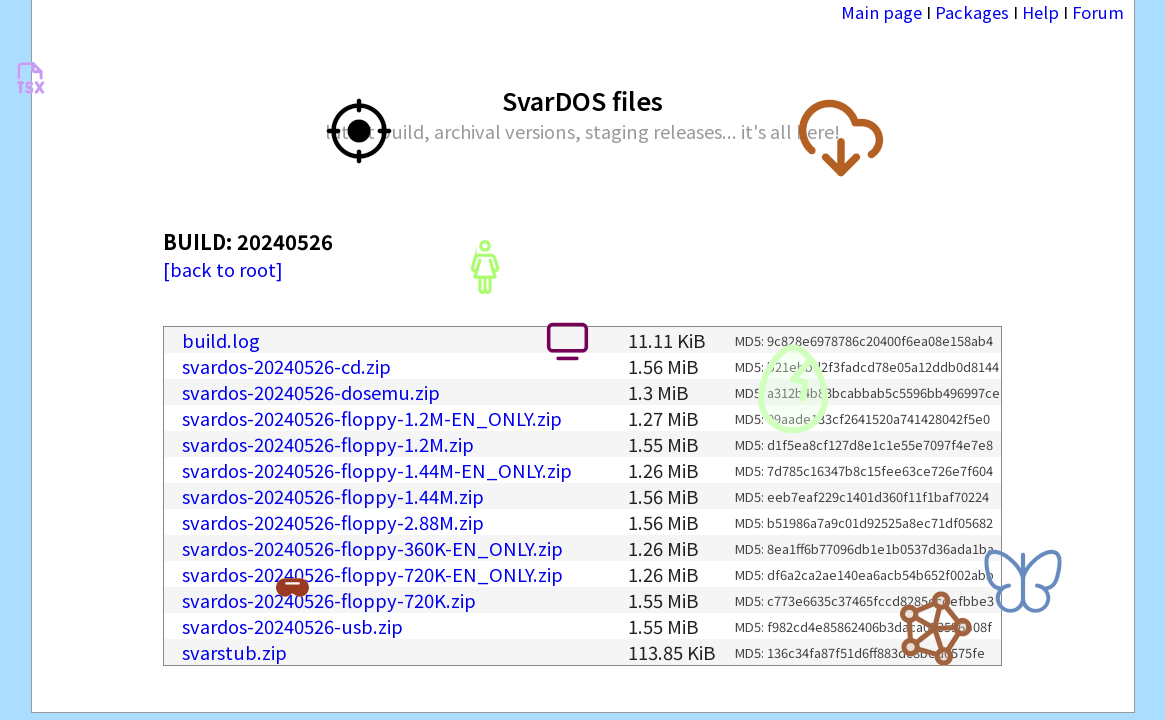 Image resolution: width=1165 pixels, height=720 pixels. What do you see at coordinates (1023, 580) in the screenshot?
I see `indicates a lightweight or delicate mode` at bounding box center [1023, 580].